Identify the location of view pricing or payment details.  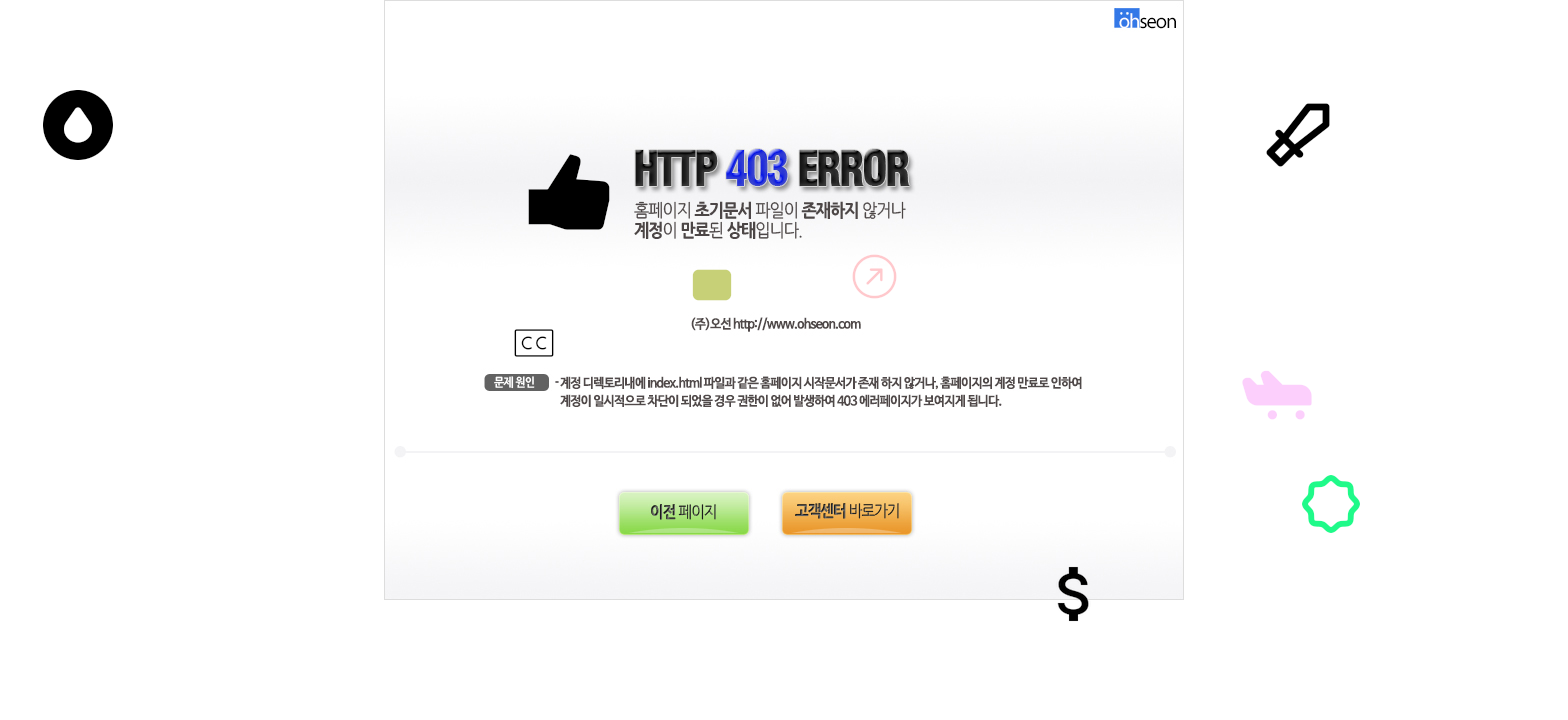
(1075, 594).